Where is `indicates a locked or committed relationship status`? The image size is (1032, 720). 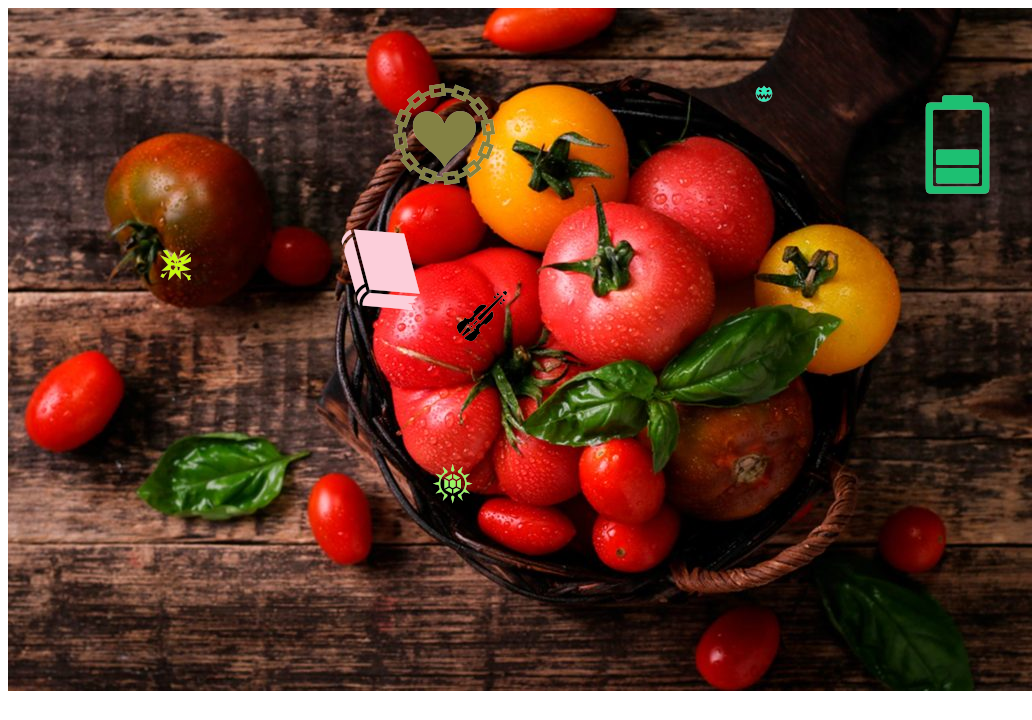 indicates a locked or committed relationship status is located at coordinates (444, 135).